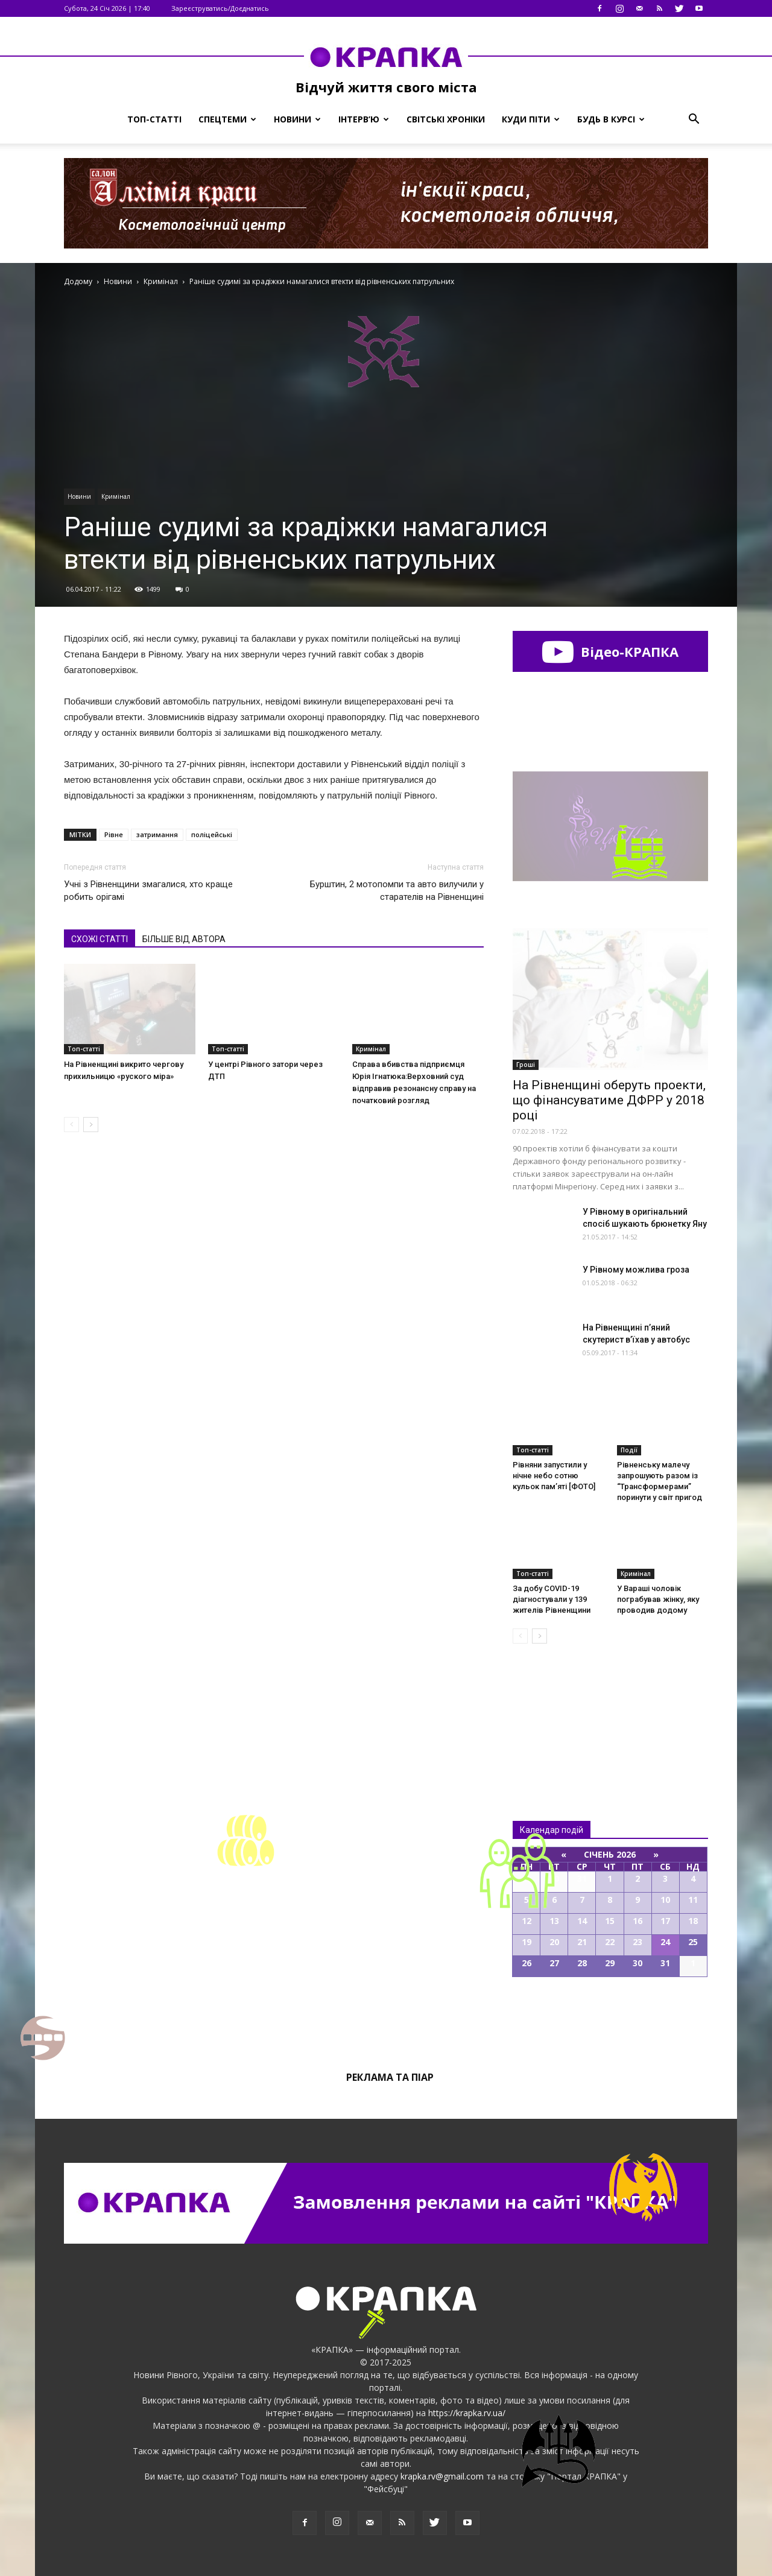  Describe the element at coordinates (43, 2038) in the screenshot. I see `access video or media gallery` at that location.